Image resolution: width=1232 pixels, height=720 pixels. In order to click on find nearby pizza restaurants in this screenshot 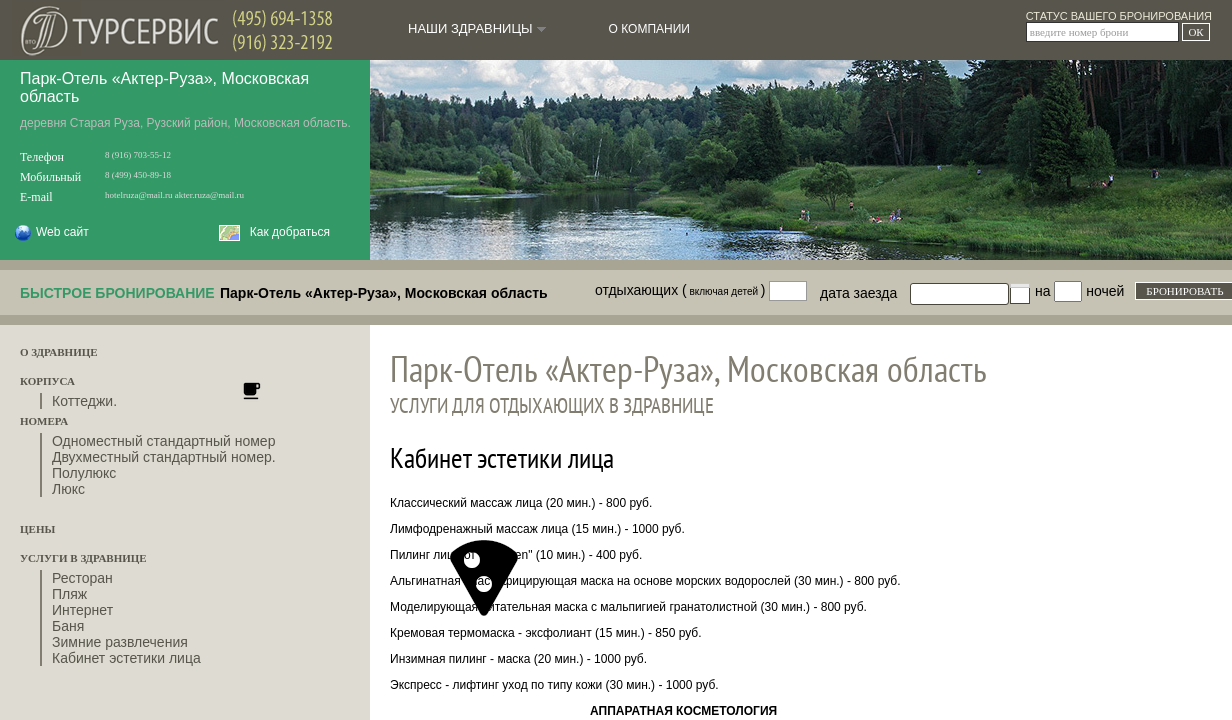, I will do `click(484, 580)`.